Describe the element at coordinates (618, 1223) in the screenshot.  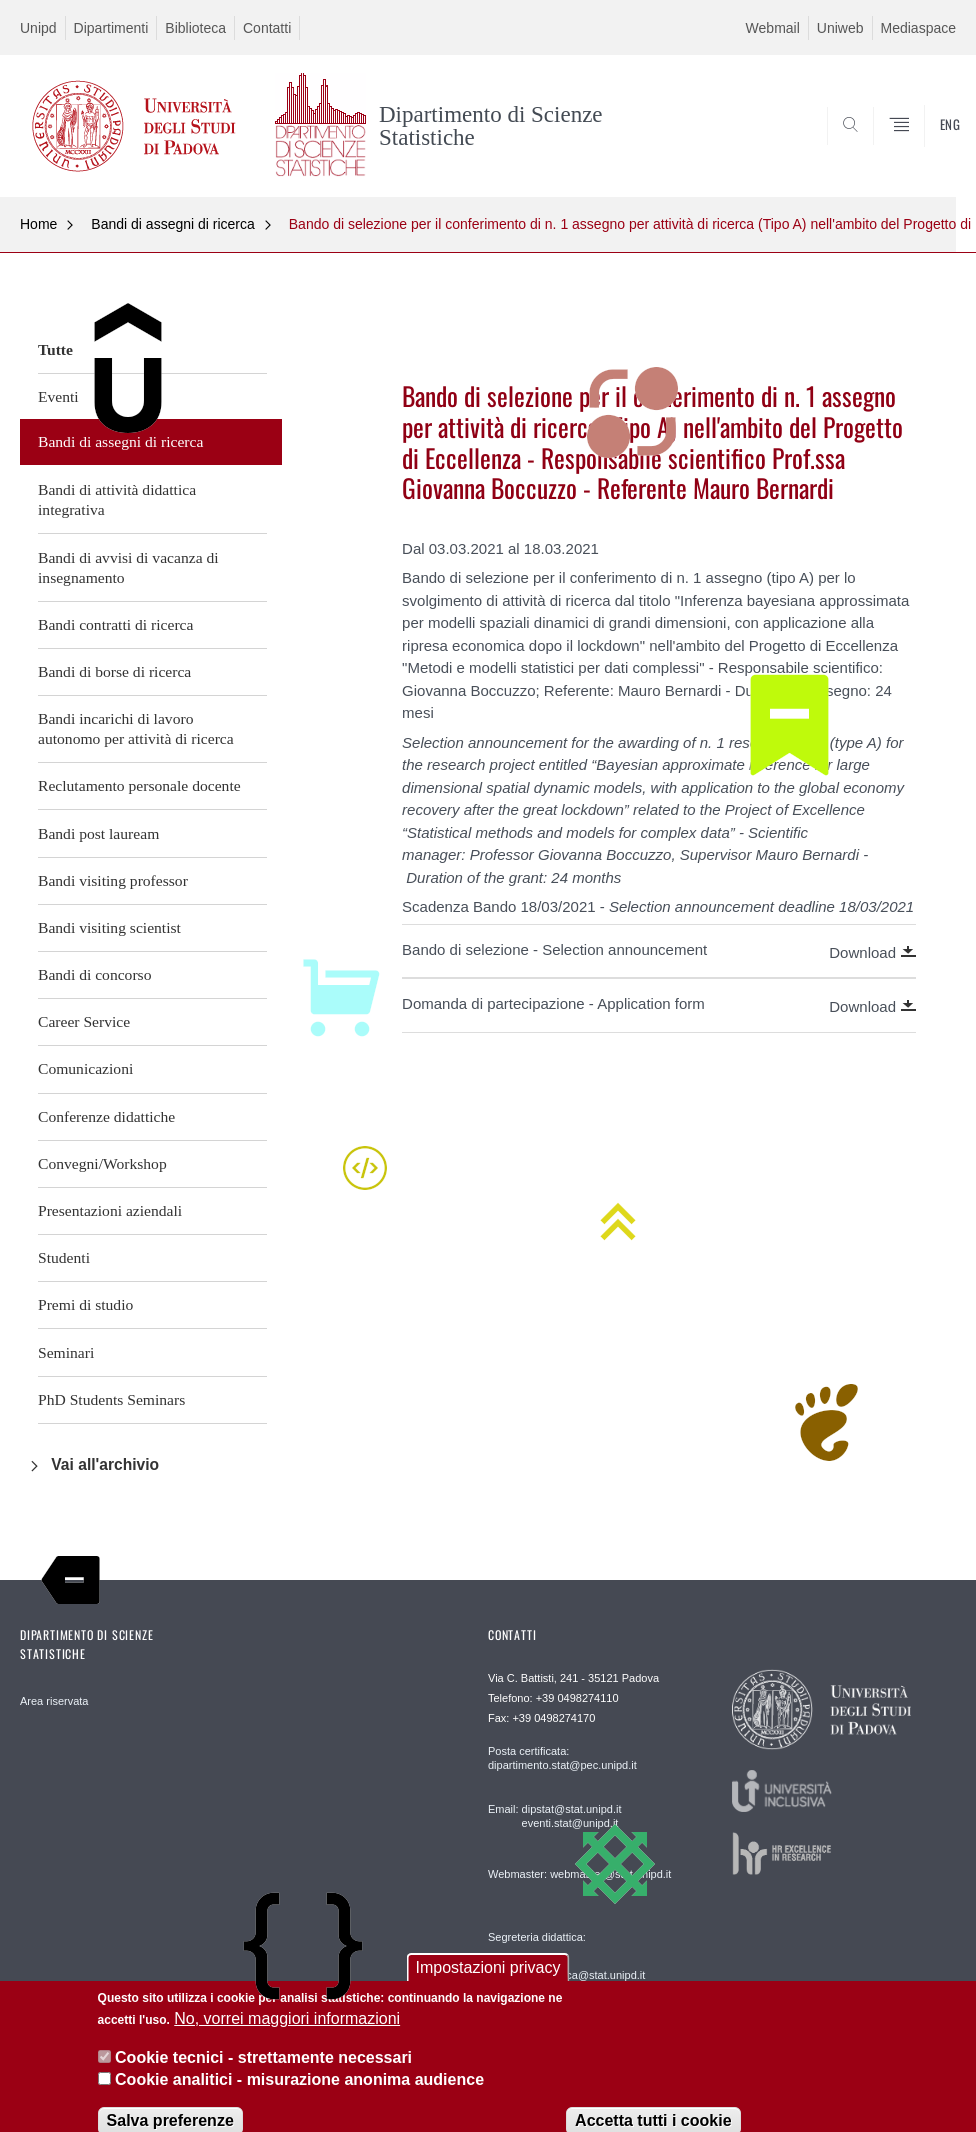
I see `scroll to top of page` at that location.